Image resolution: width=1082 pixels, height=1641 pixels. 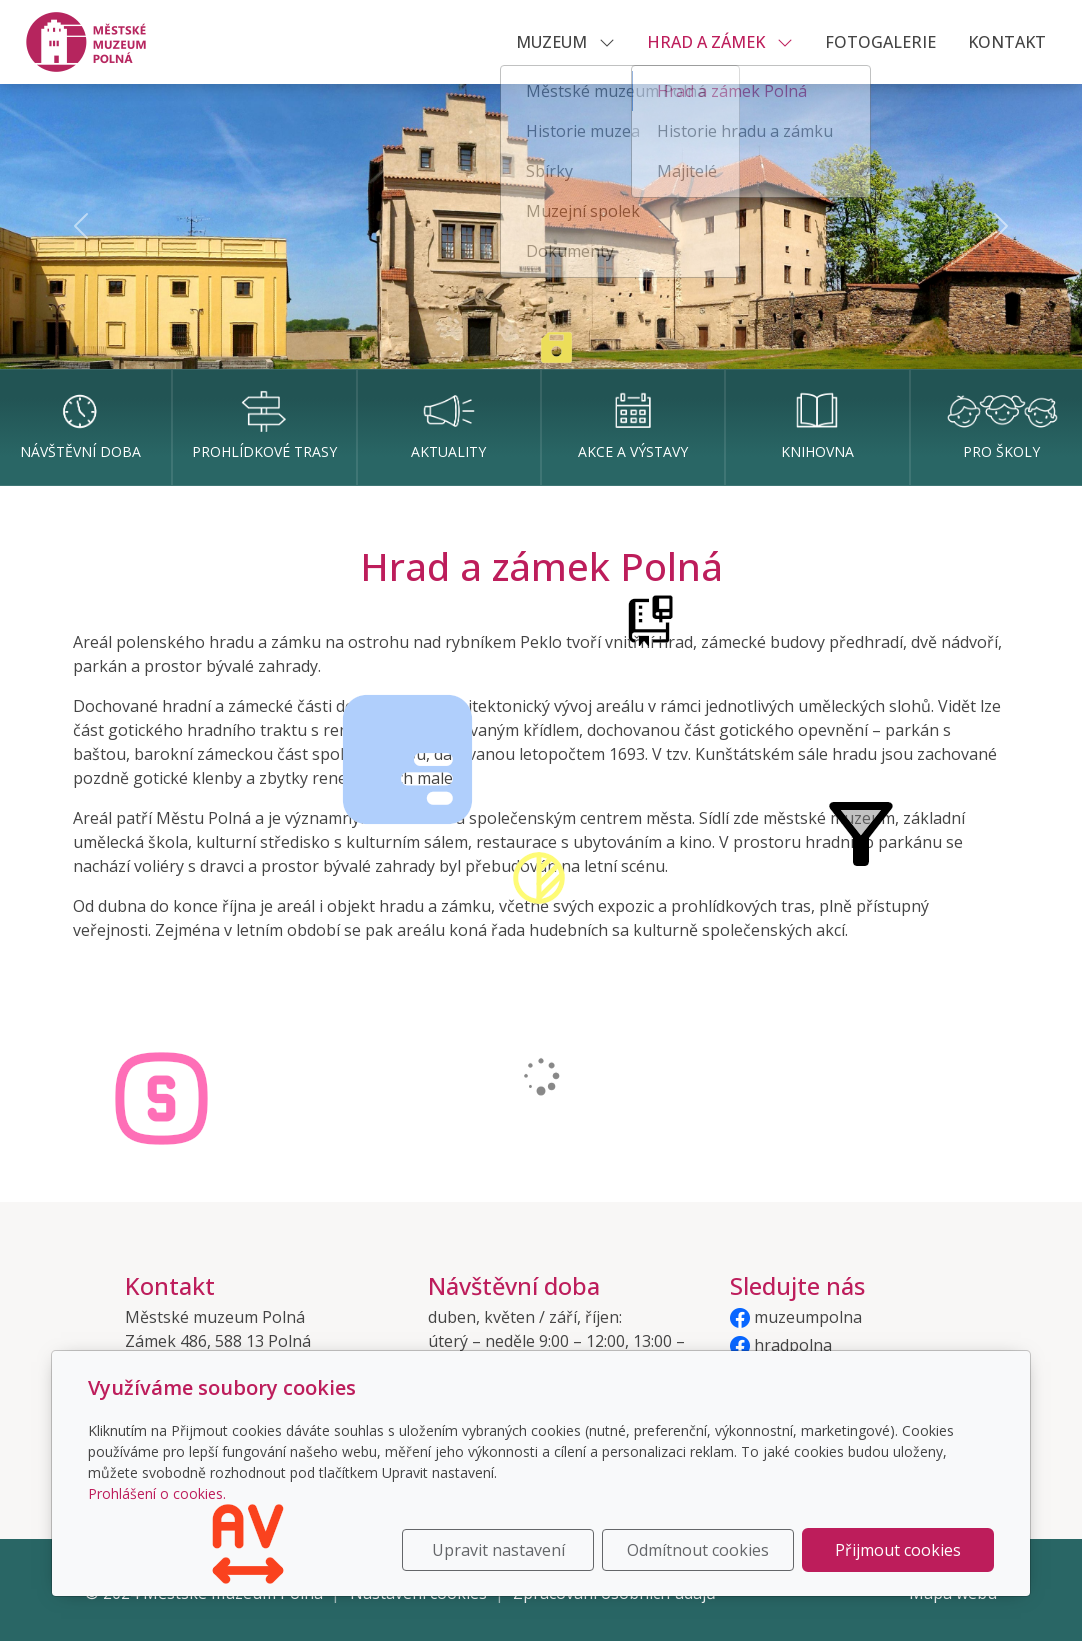 What do you see at coordinates (861, 834) in the screenshot?
I see `filter or sort content` at bounding box center [861, 834].